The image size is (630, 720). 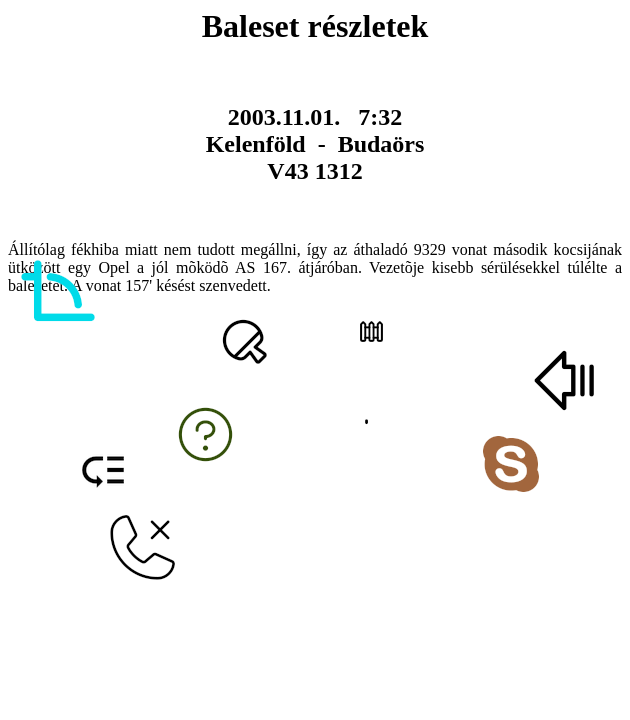 I want to click on measure or display an angle, so click(x=55, y=294).